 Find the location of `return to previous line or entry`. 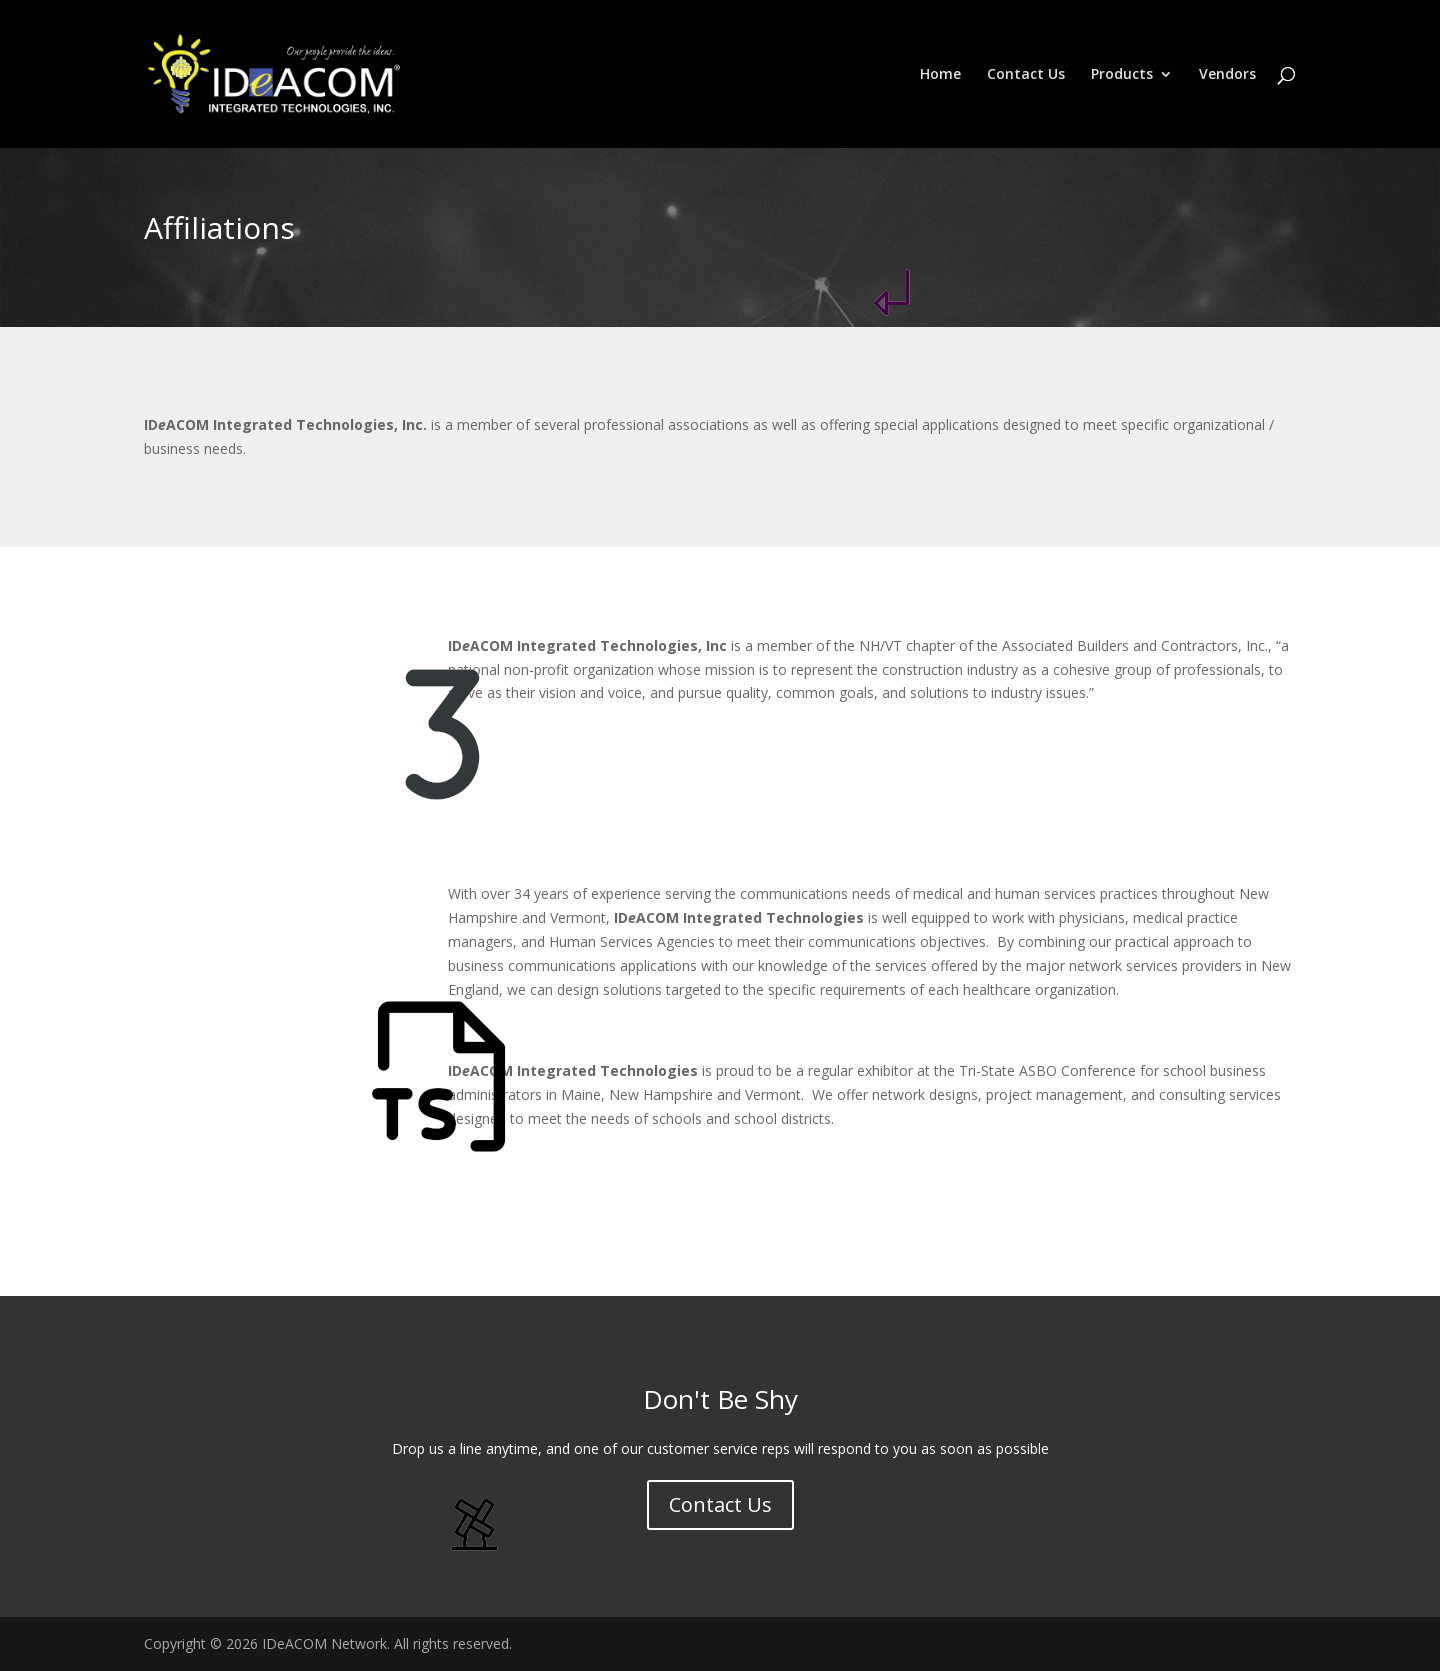

return to previous line or entry is located at coordinates (893, 292).